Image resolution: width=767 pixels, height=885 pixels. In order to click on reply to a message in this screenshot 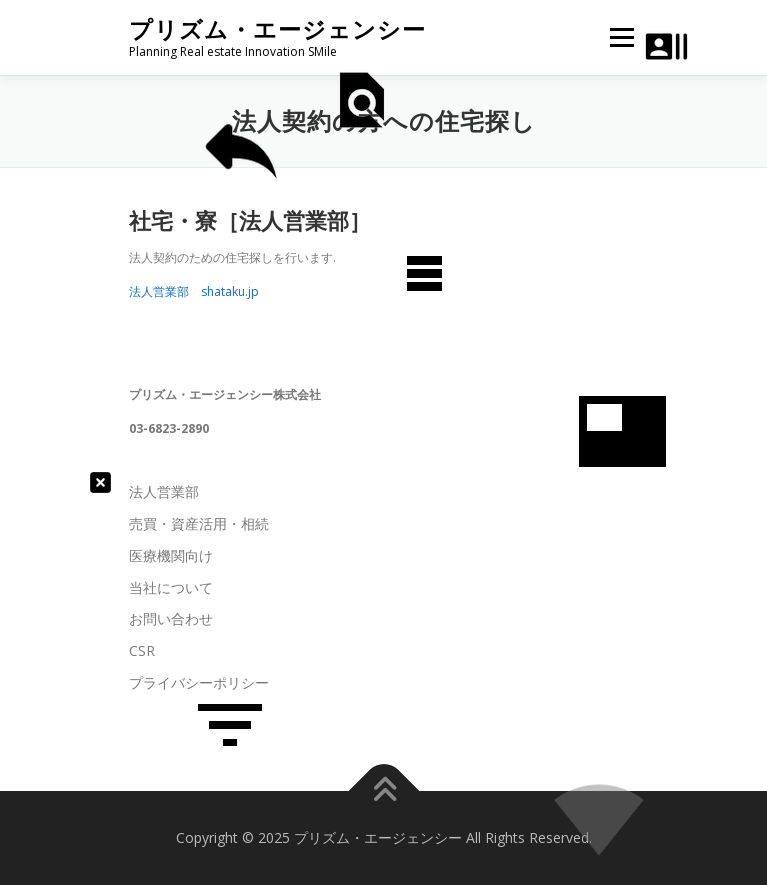, I will do `click(240, 146)`.